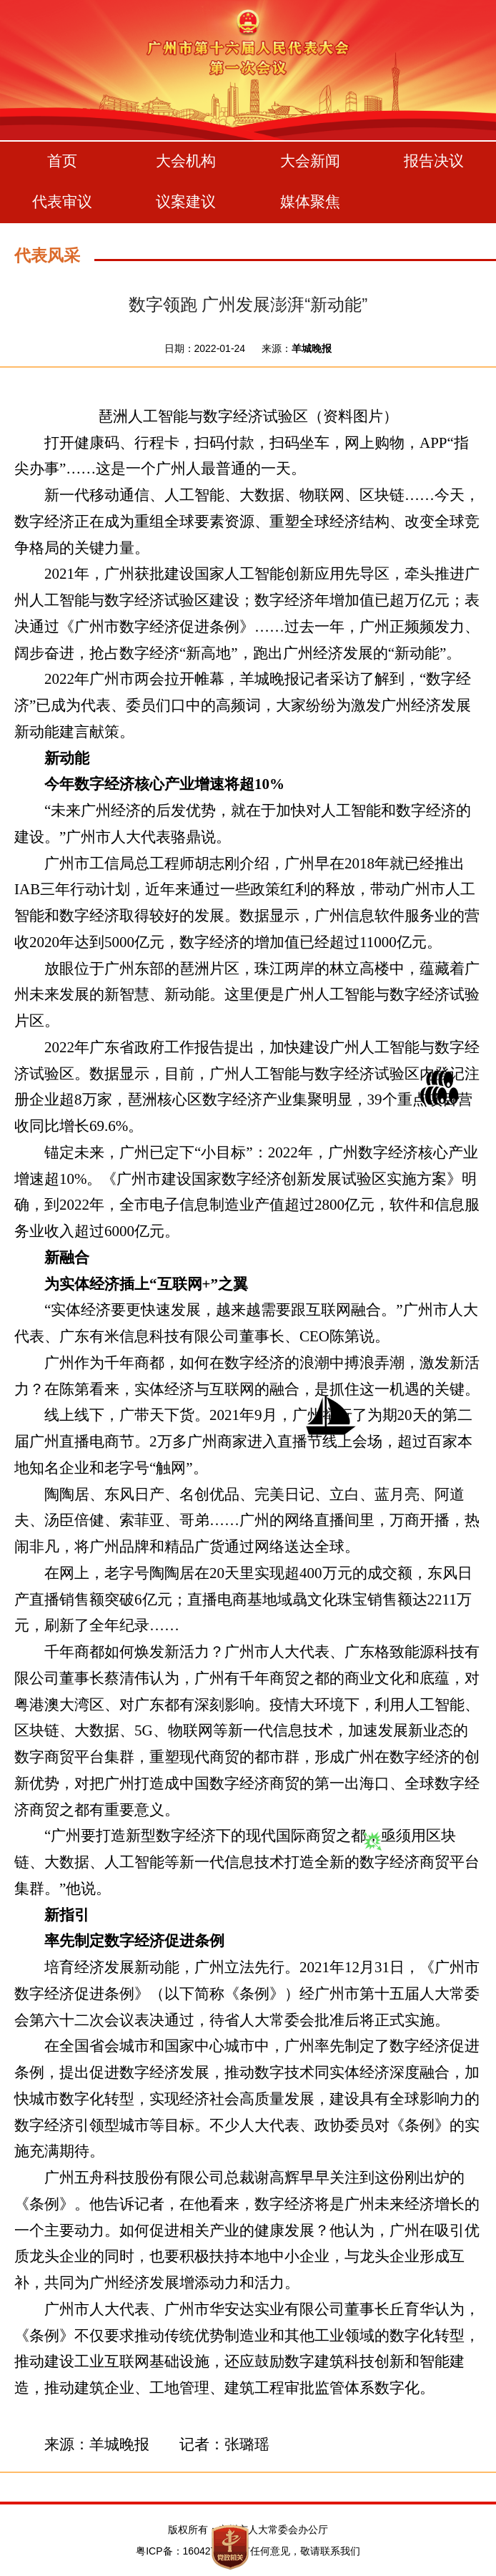  Describe the element at coordinates (331, 1415) in the screenshot. I see `access sailing or boating activities` at that location.